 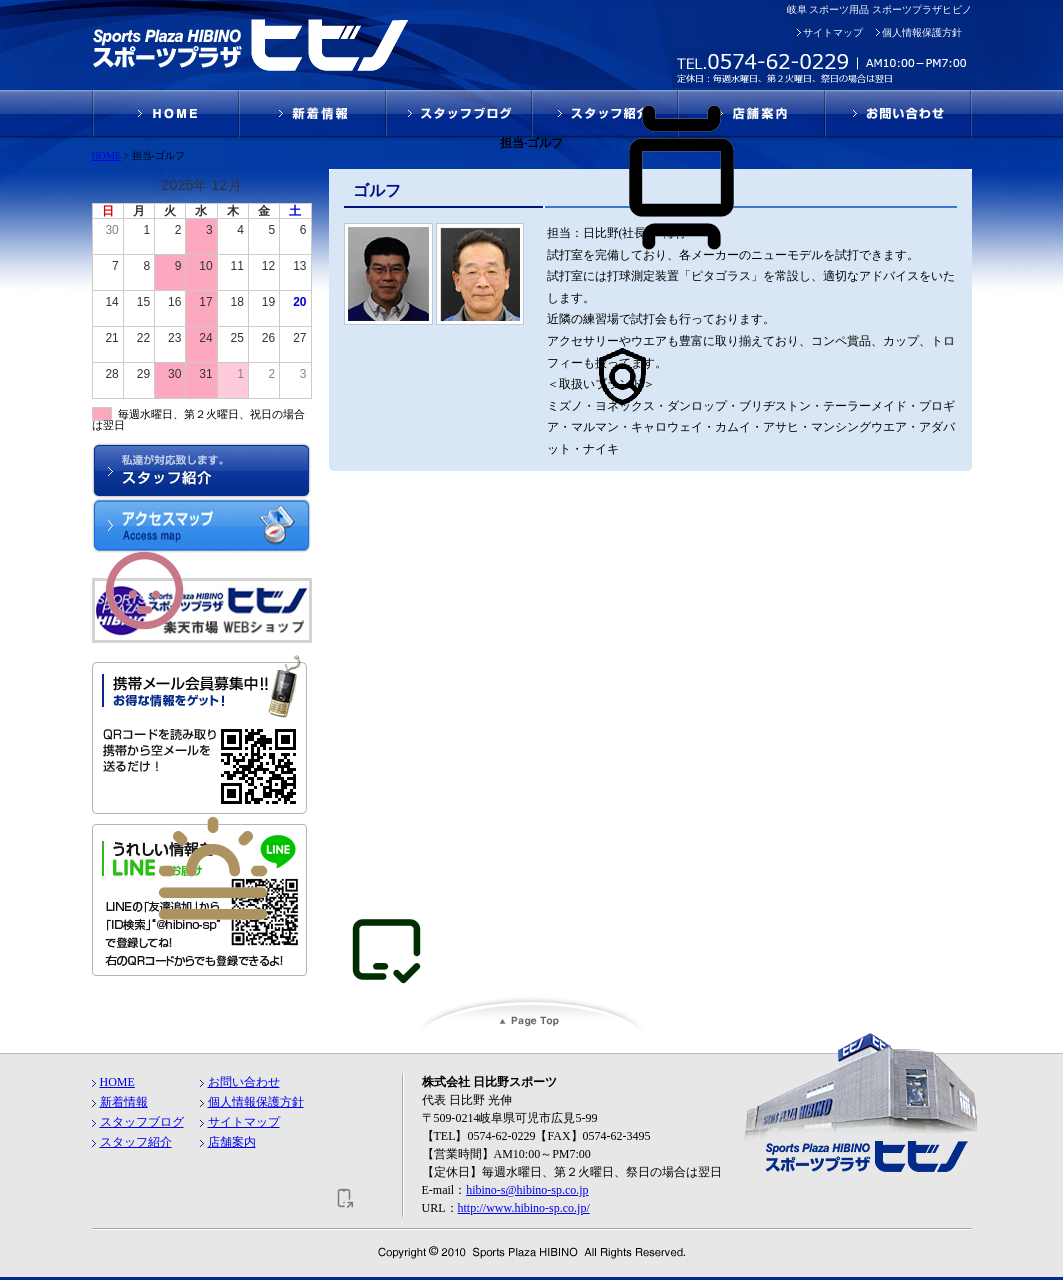 What do you see at coordinates (386, 949) in the screenshot?
I see `tablet device successfully connected` at bounding box center [386, 949].